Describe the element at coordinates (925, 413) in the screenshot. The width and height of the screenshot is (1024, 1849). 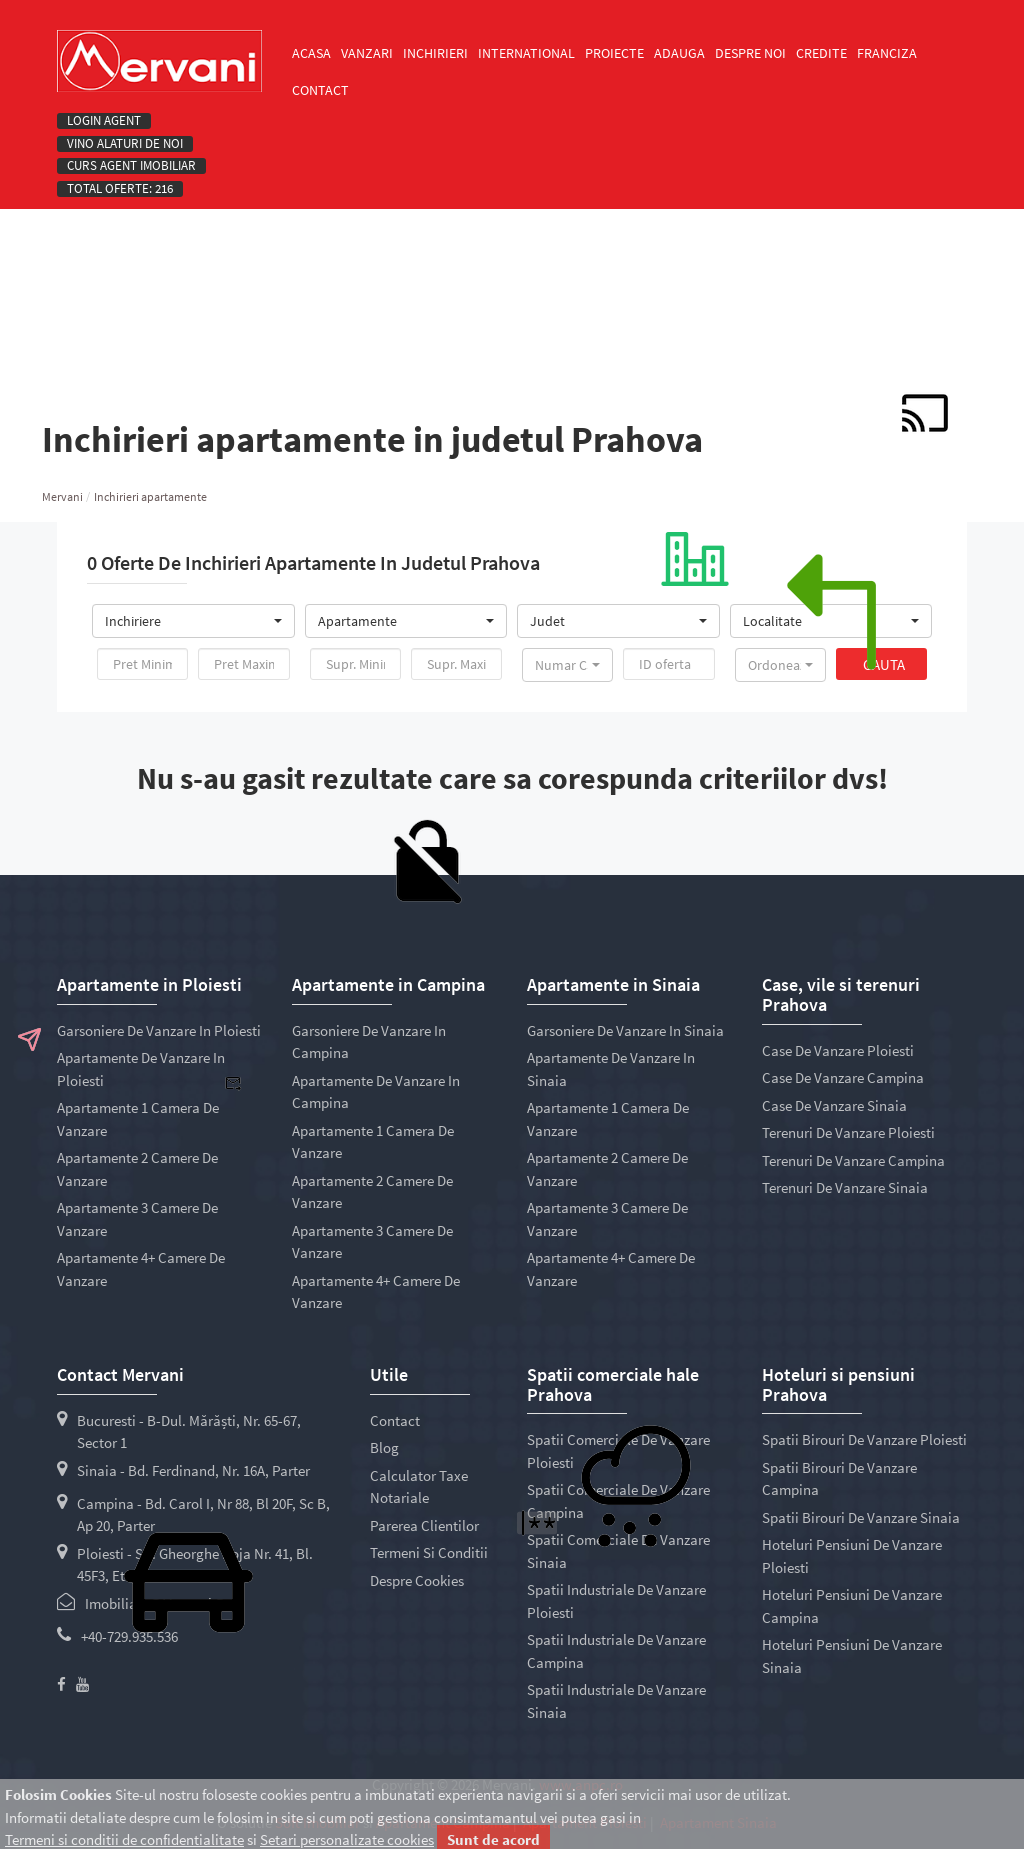
I see `cast screen to an external display` at that location.